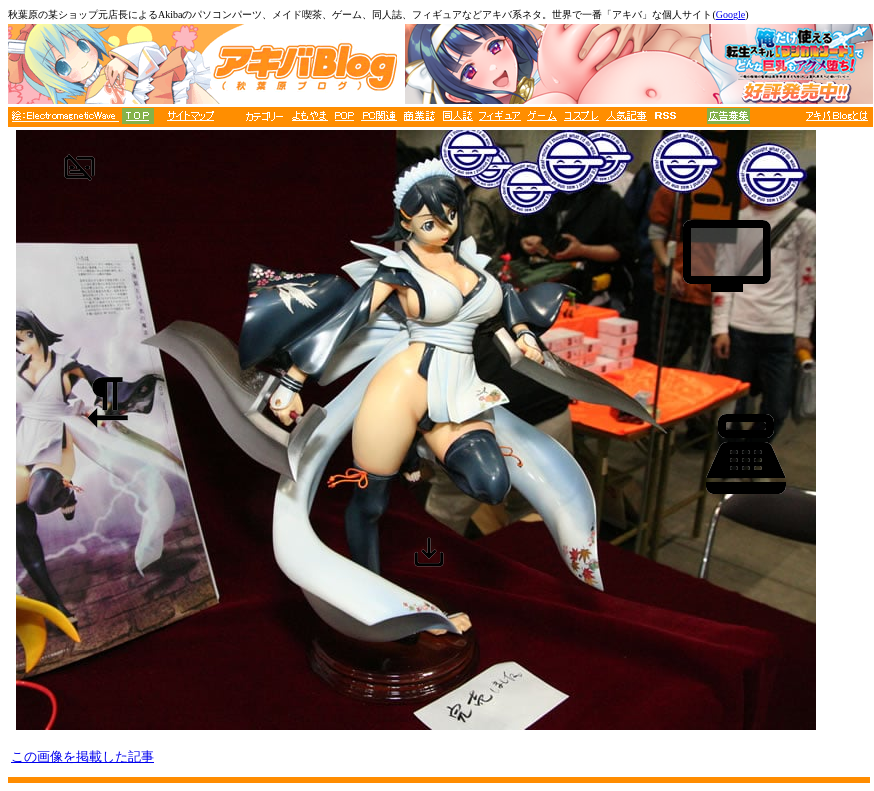 This screenshot has width=874, height=791. What do you see at coordinates (79, 167) in the screenshot?
I see `disable subtitles or closed captions` at bounding box center [79, 167].